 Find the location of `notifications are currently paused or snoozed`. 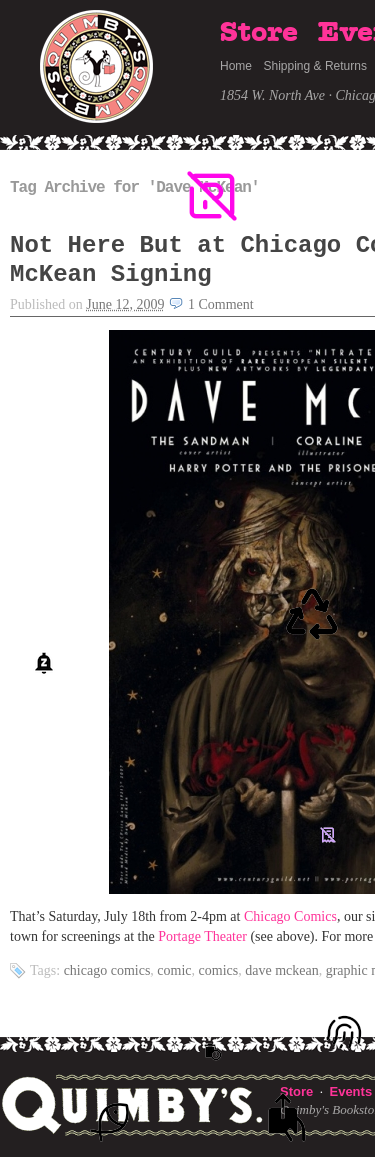

notifications are currently paused or snoozed is located at coordinates (44, 663).